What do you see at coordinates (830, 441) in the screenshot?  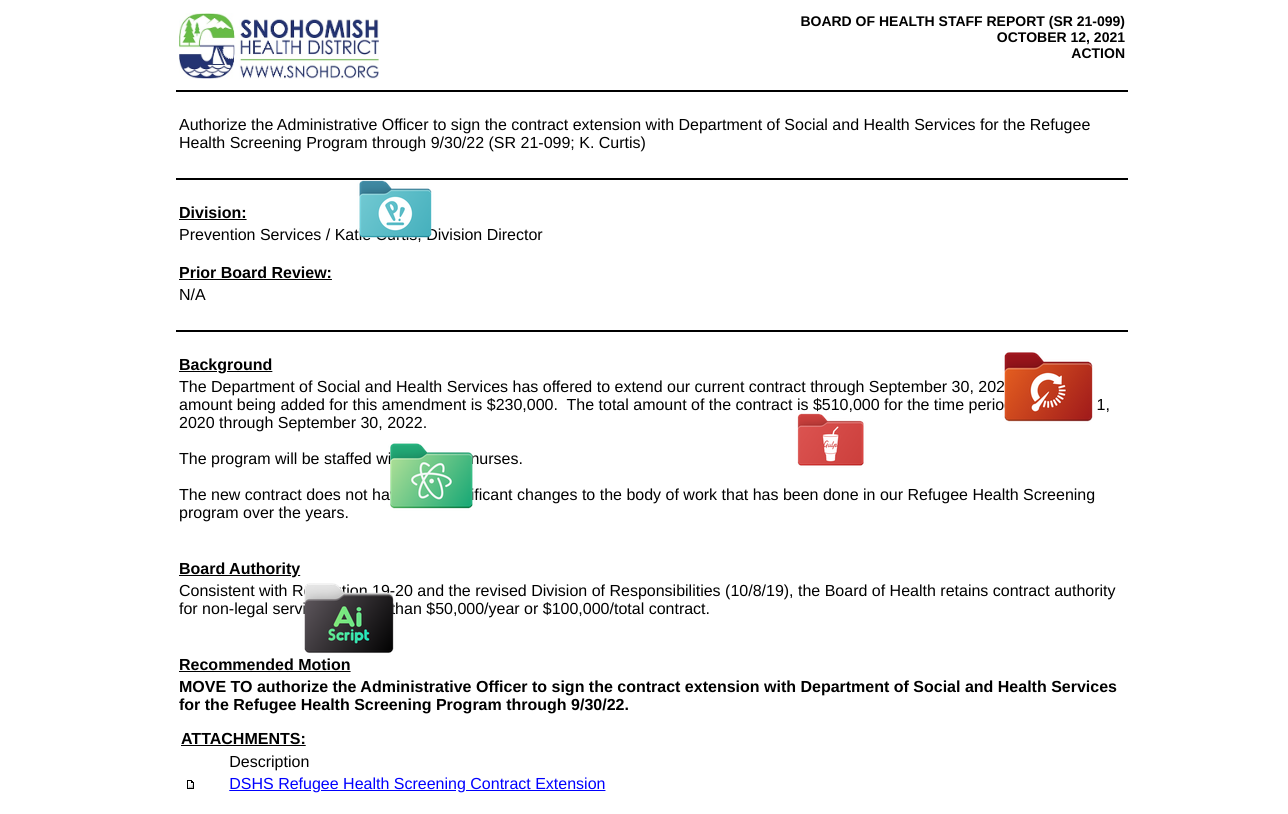 I see `open gulp project folder` at bounding box center [830, 441].